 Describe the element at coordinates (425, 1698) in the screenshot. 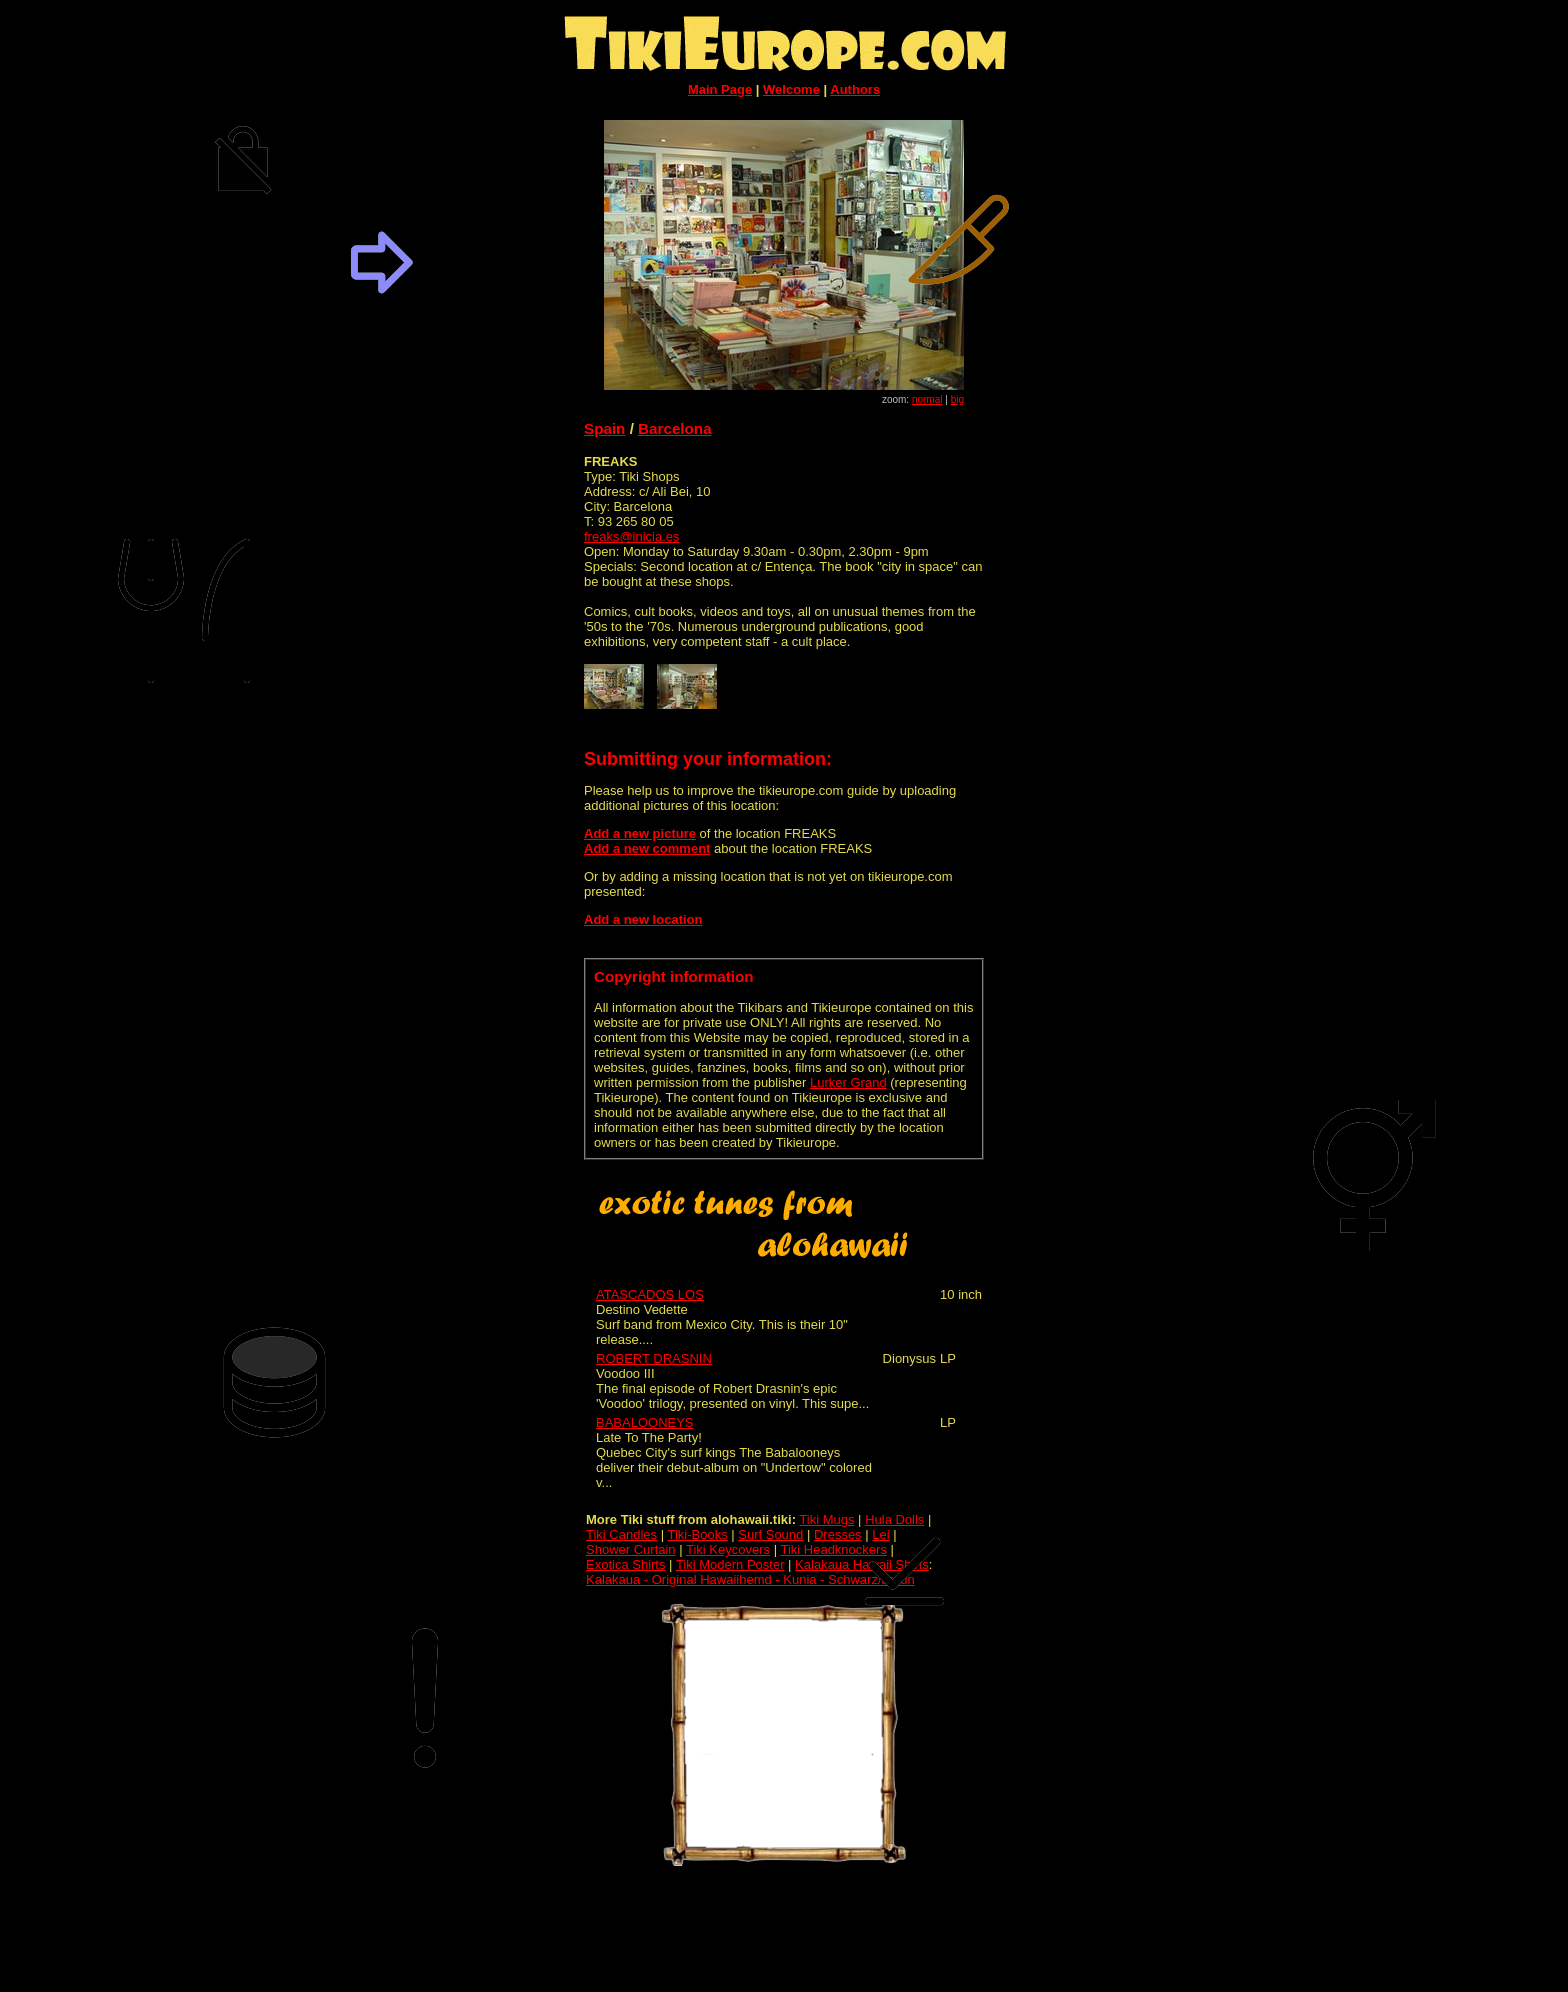

I see `indicates a warning or alert requiring attention` at that location.